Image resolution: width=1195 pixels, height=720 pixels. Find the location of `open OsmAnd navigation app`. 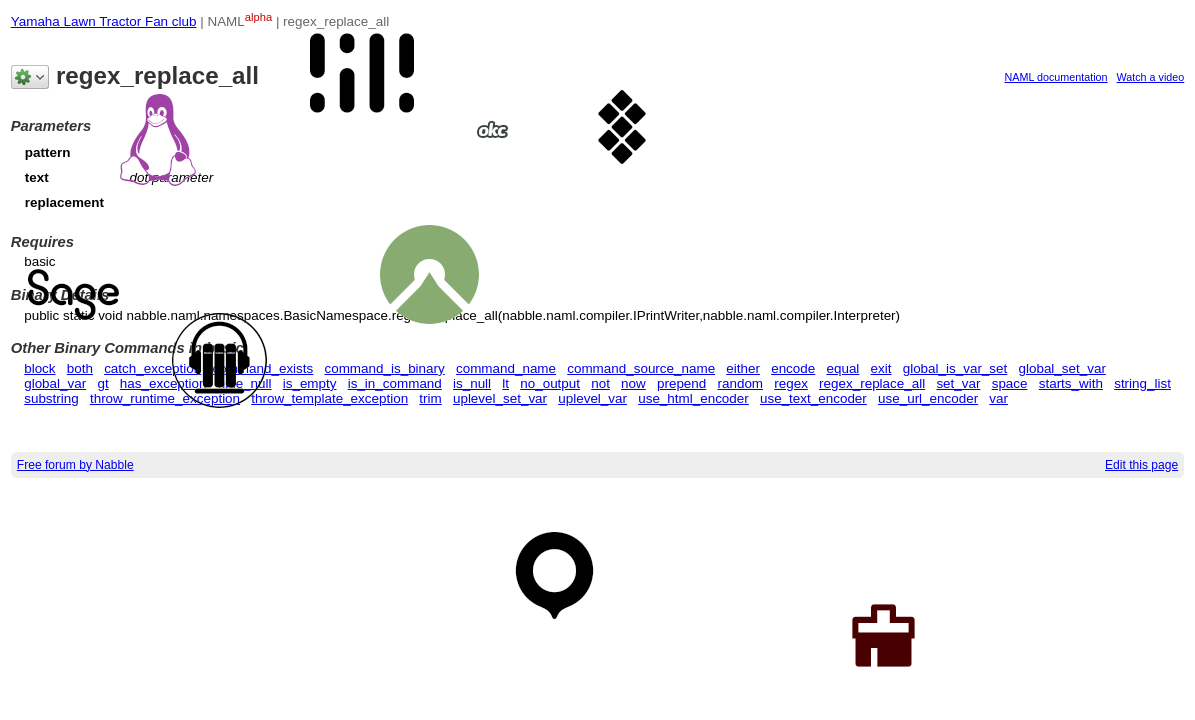

open OsmAnd navigation app is located at coordinates (554, 575).